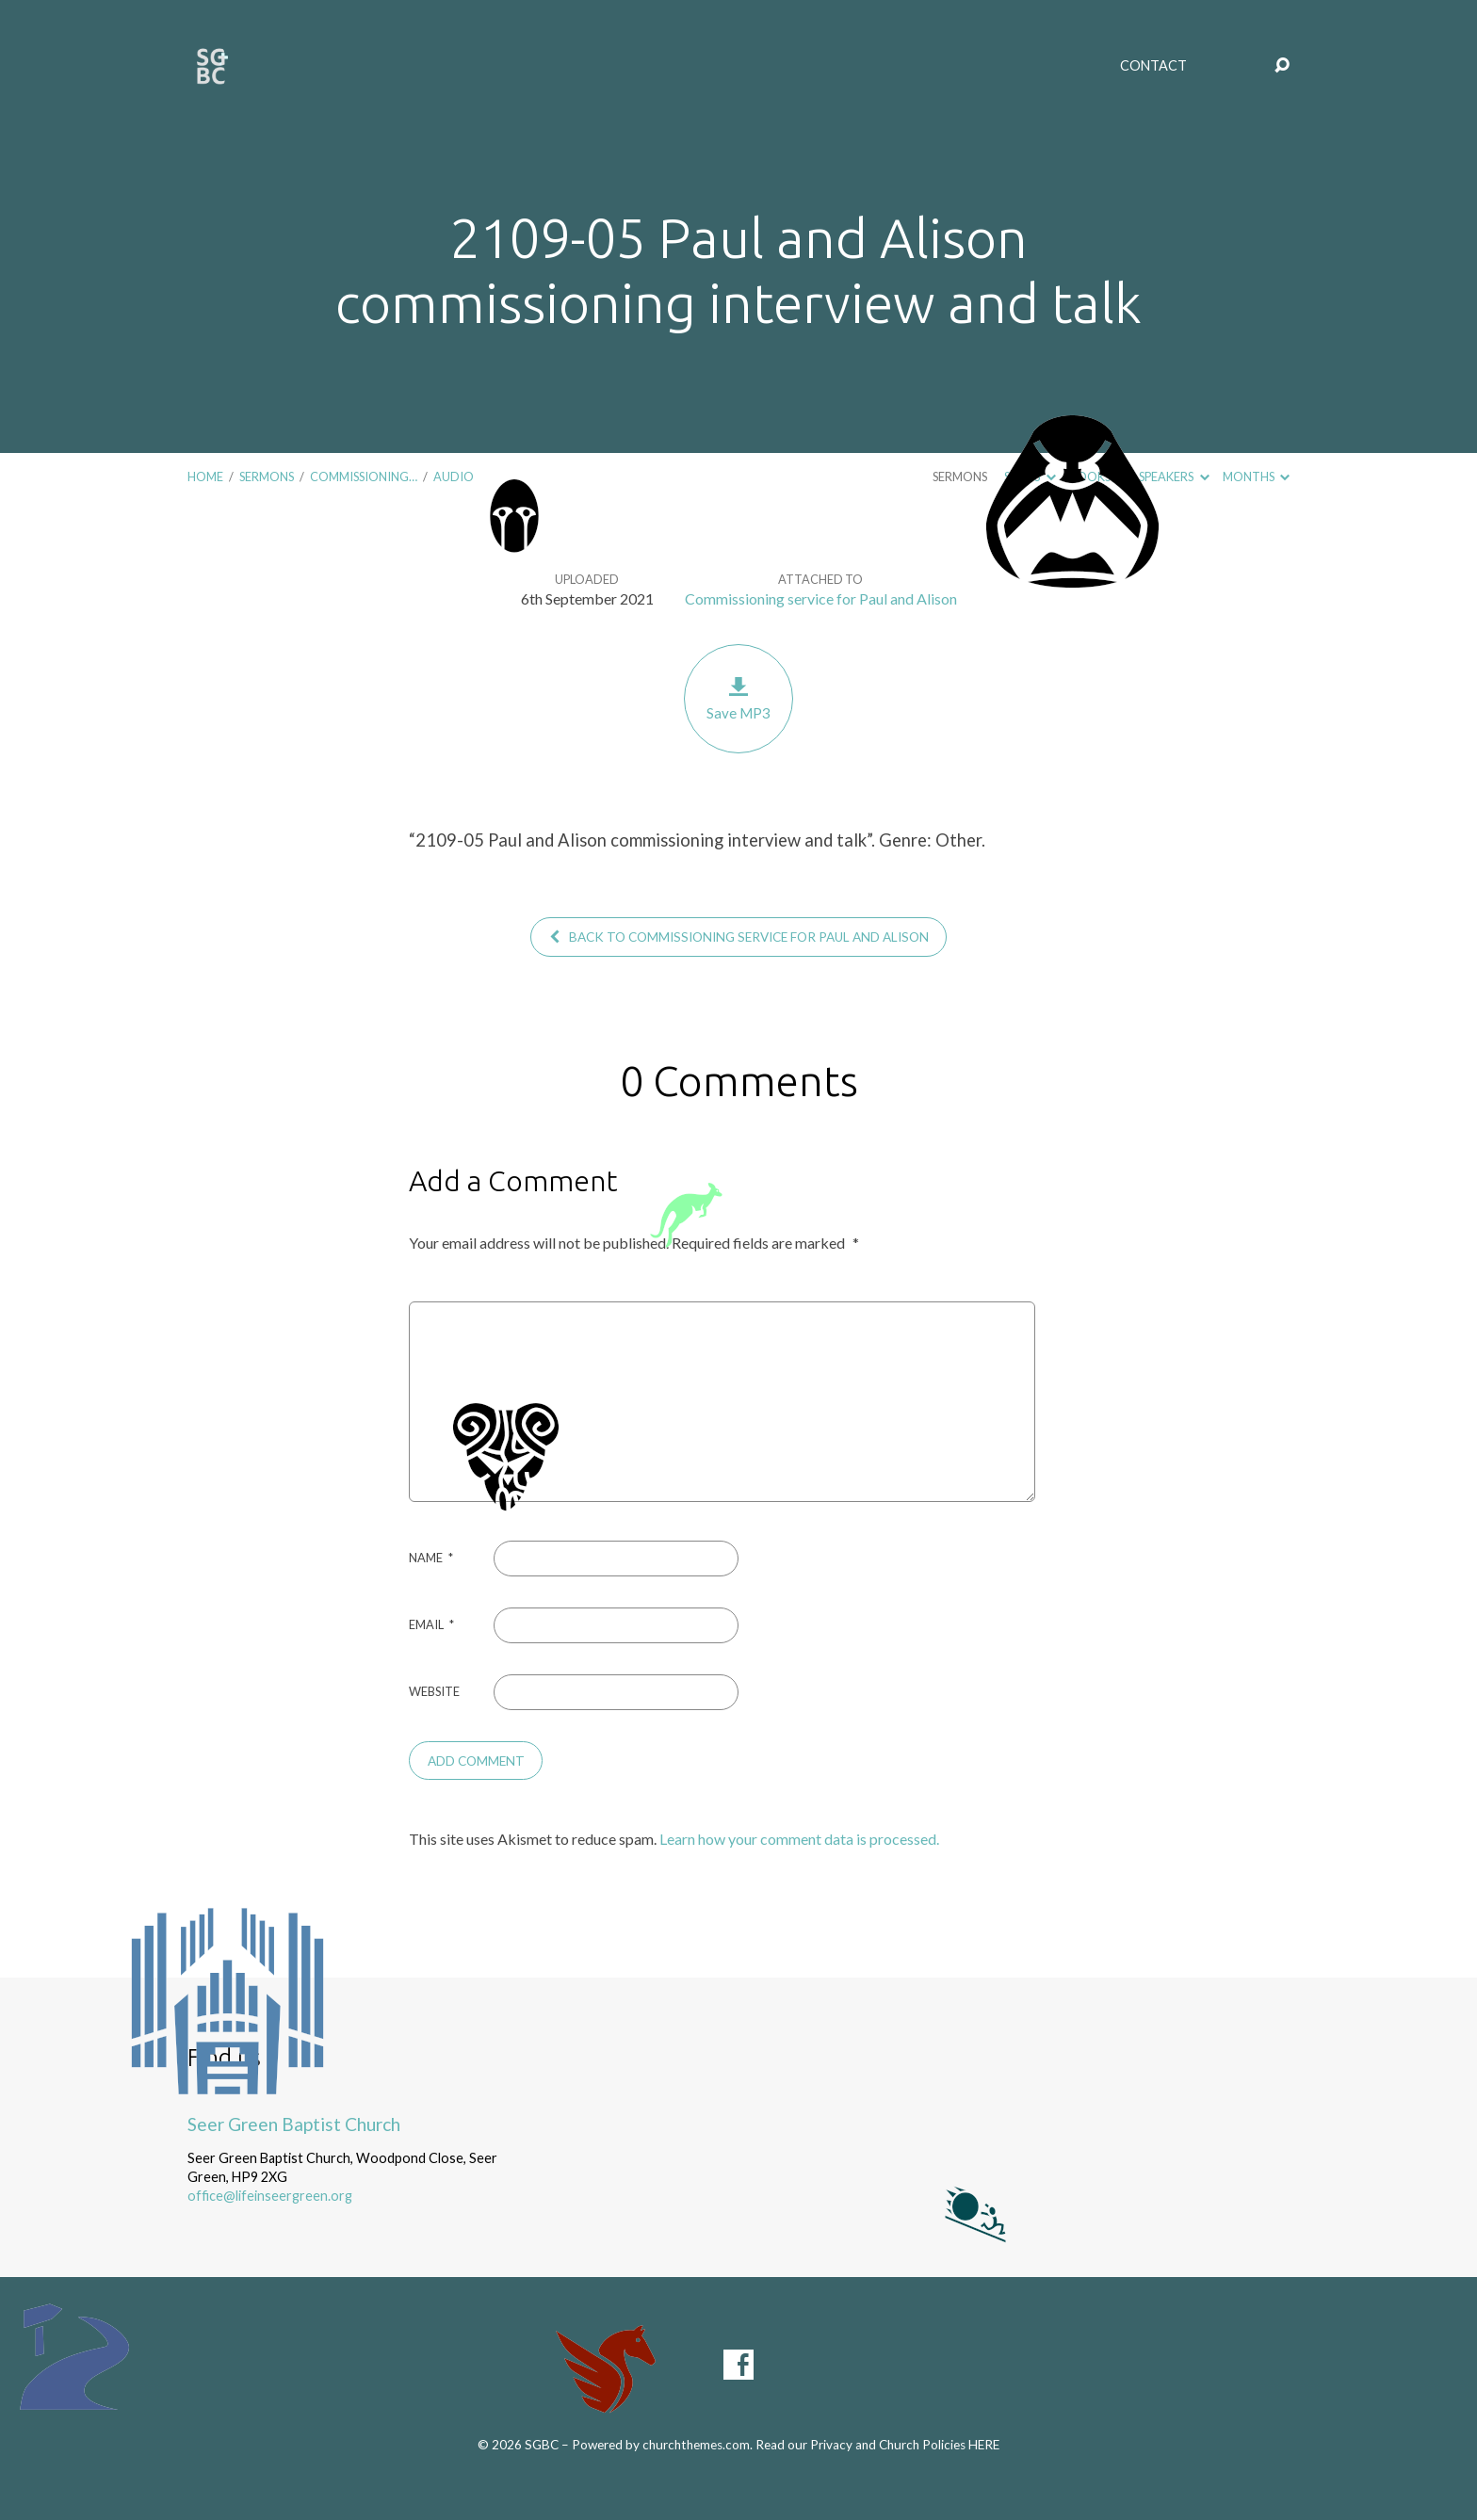 This screenshot has width=1477, height=2520. Describe the element at coordinates (73, 2355) in the screenshot. I see `view hiking or walking trail routes` at that location.